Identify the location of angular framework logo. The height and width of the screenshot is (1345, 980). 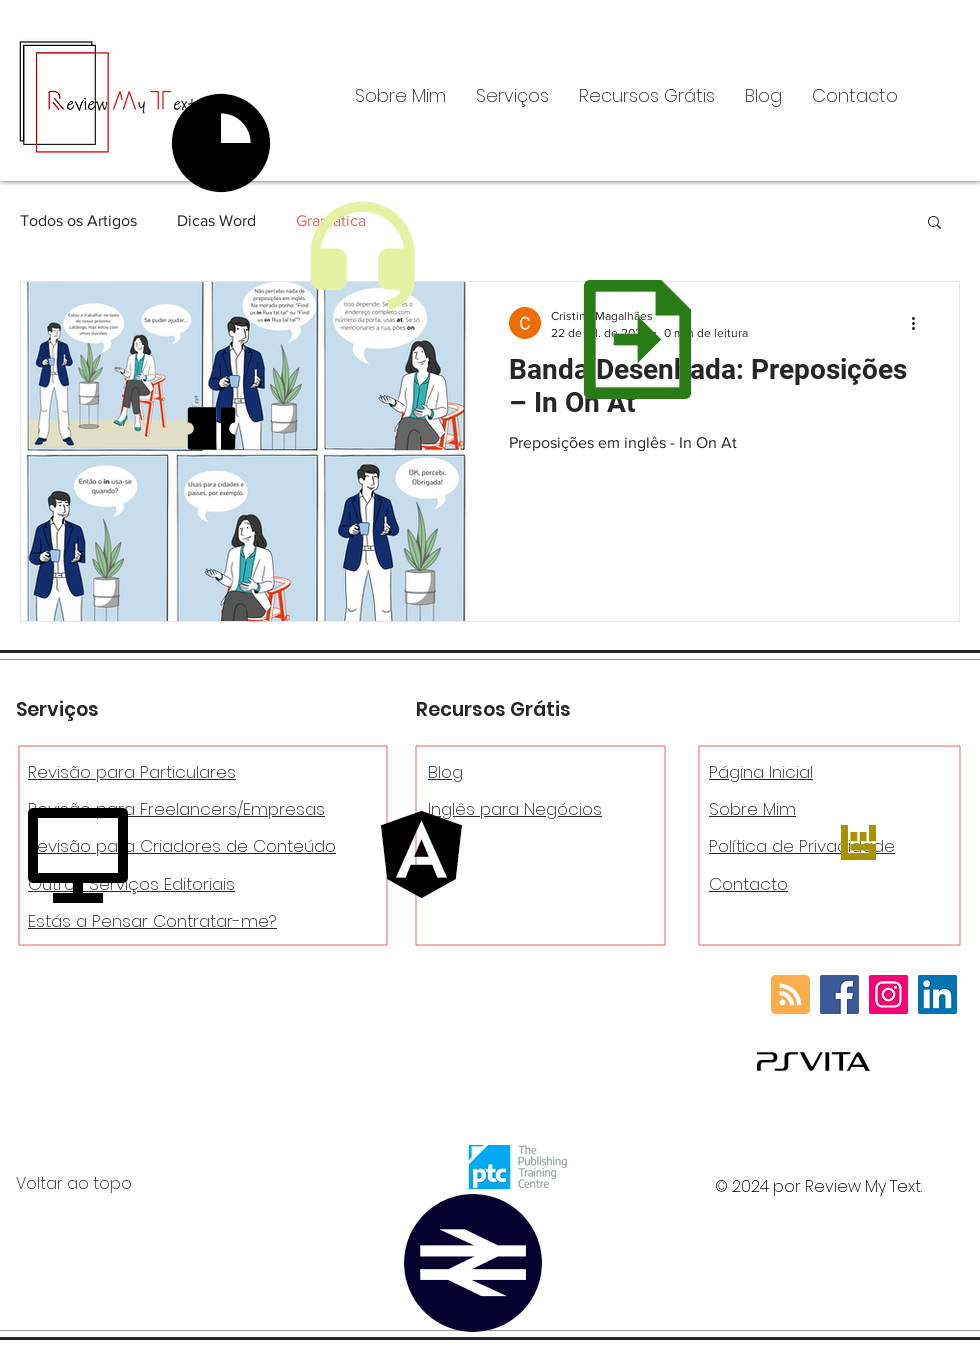
(421, 854).